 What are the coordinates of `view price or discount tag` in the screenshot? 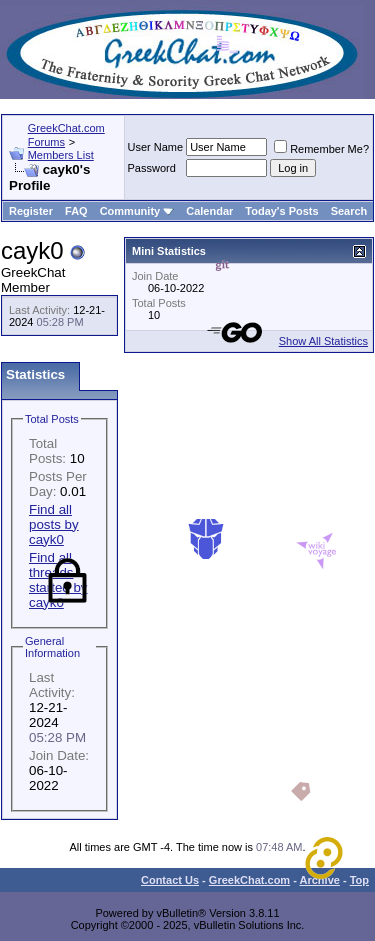 It's located at (301, 791).